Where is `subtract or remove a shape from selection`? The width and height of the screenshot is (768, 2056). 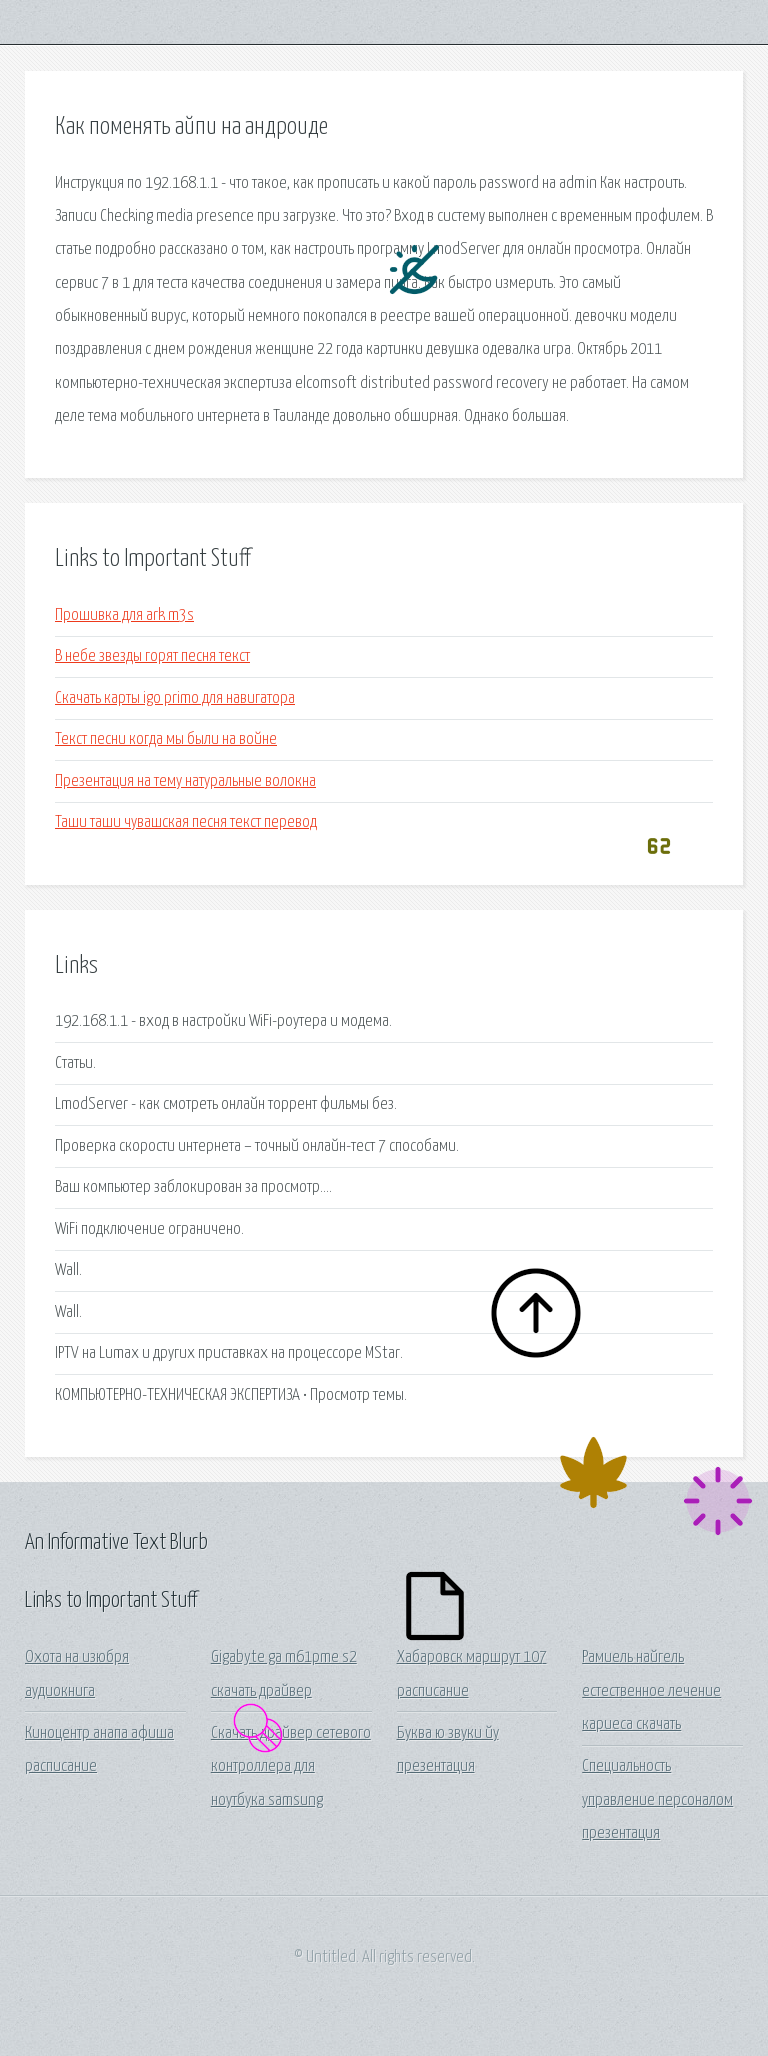 subtract or remove a shape from selection is located at coordinates (258, 1728).